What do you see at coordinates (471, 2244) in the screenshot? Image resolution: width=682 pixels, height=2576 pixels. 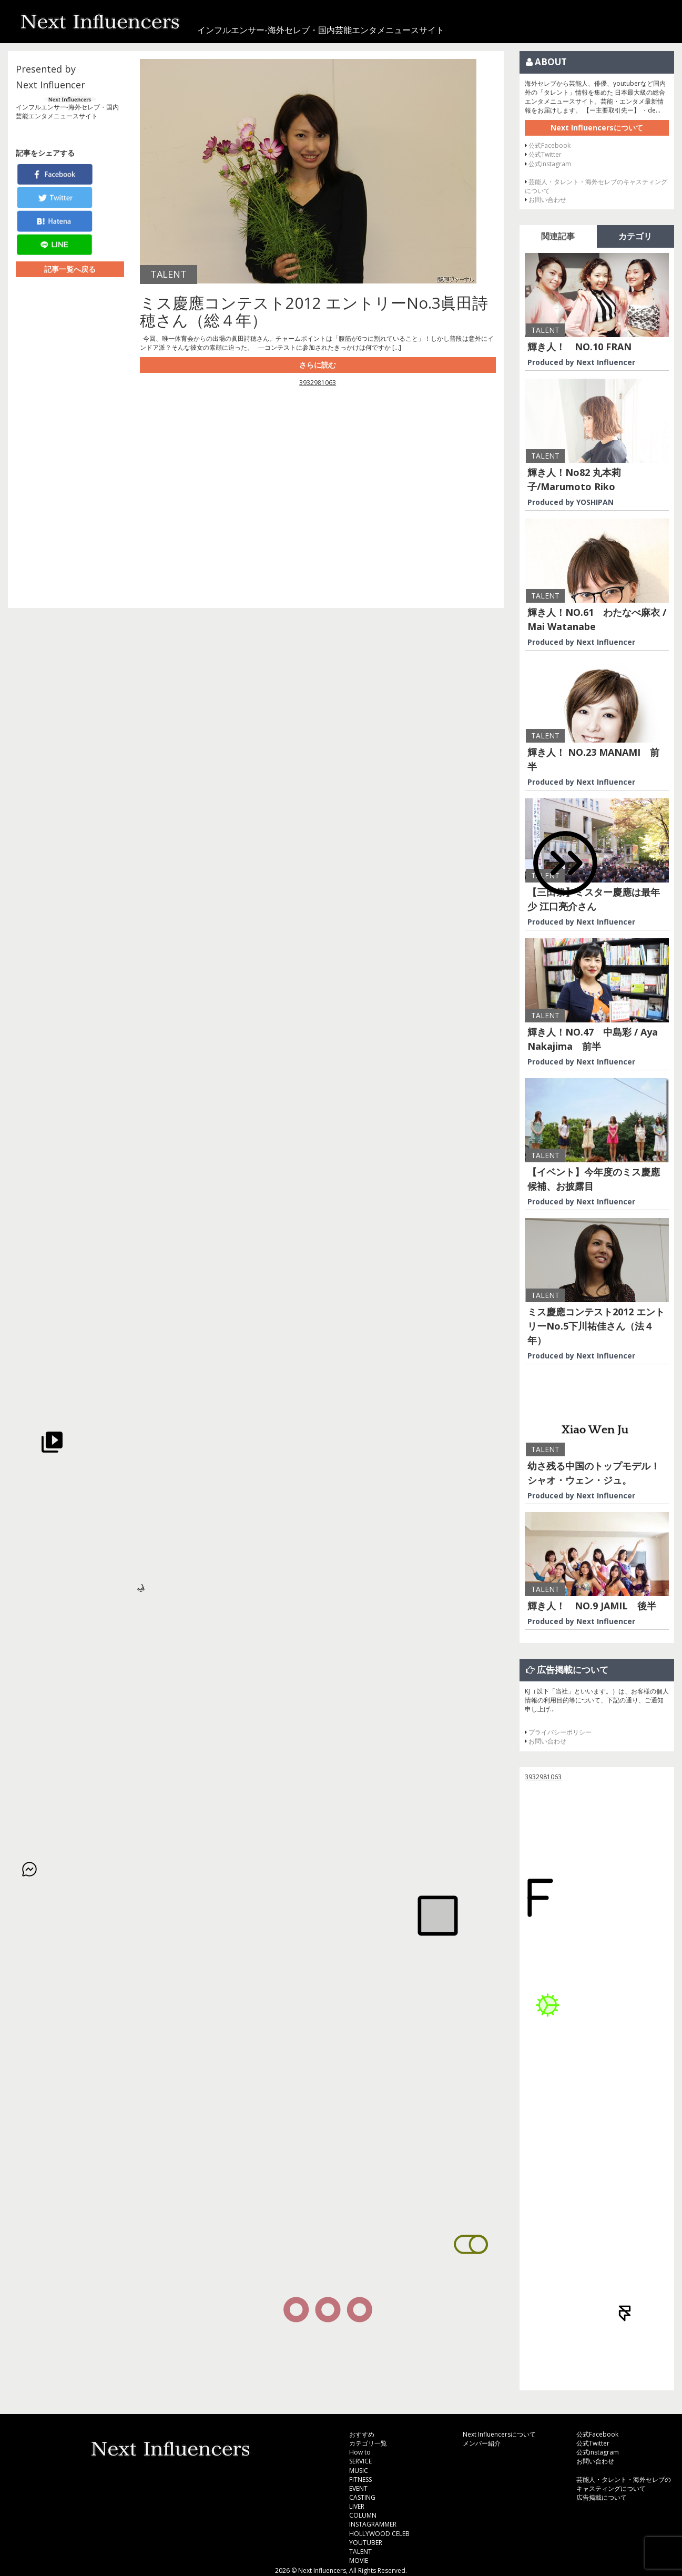 I see `toggle a setting on or off` at bounding box center [471, 2244].